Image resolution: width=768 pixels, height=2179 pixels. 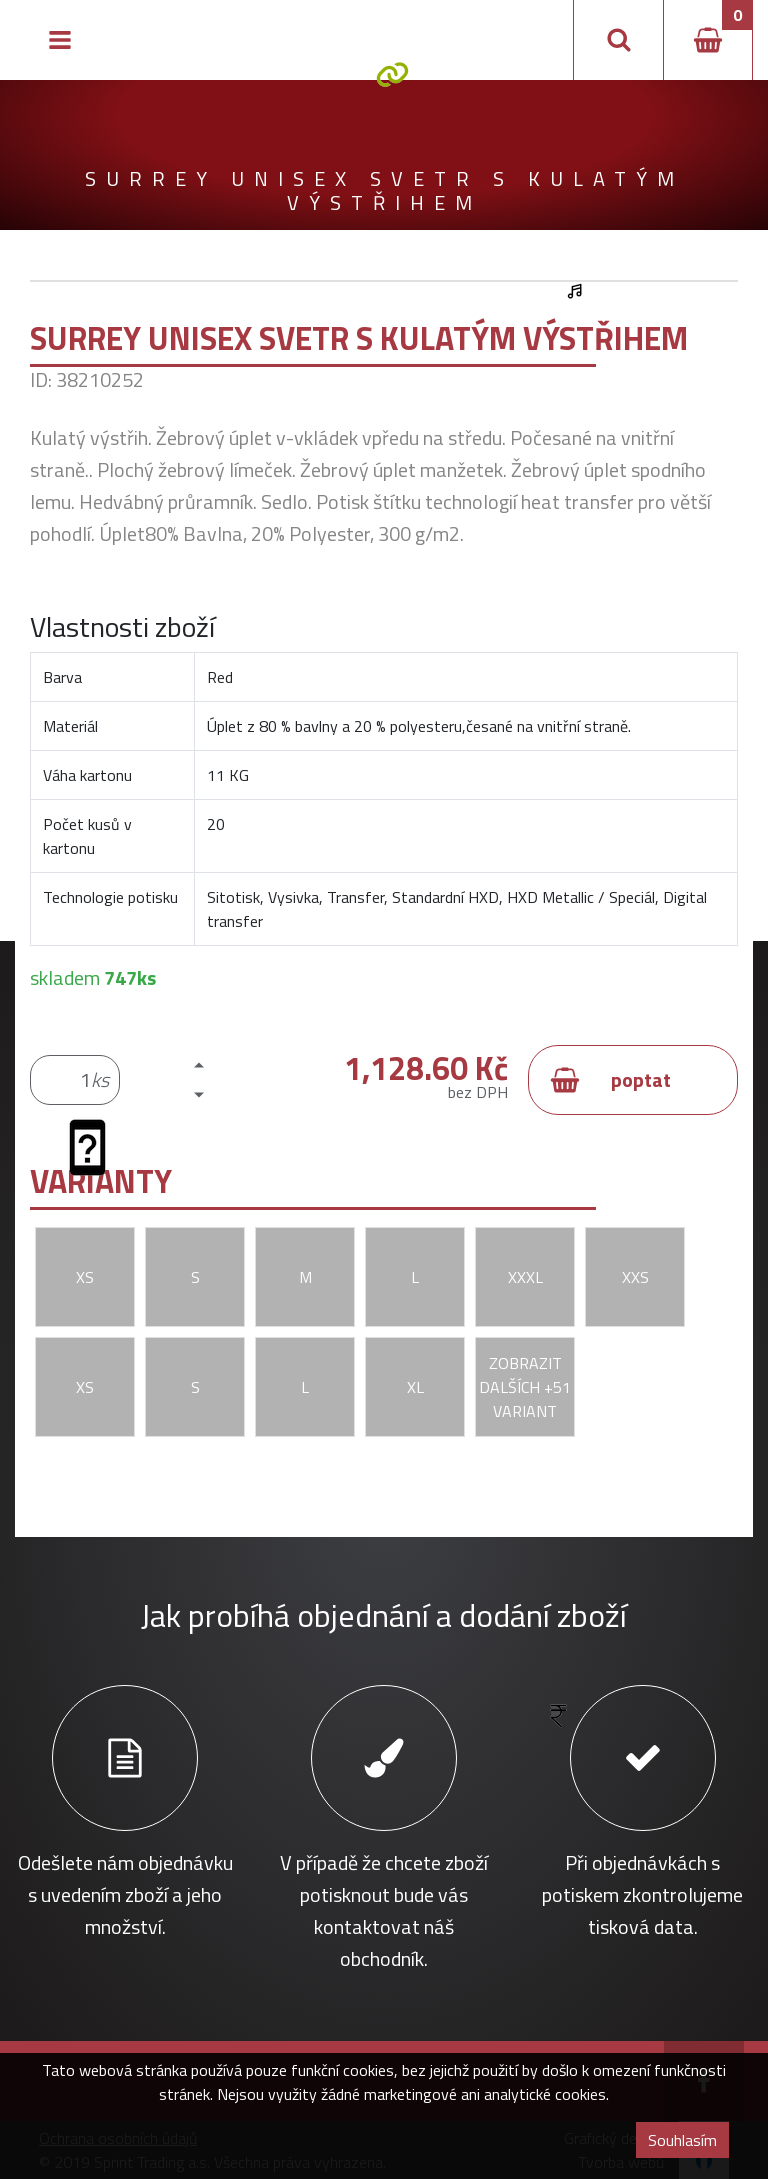 What do you see at coordinates (87, 1147) in the screenshot?
I see `indicates an unrecognized or unknown device` at bounding box center [87, 1147].